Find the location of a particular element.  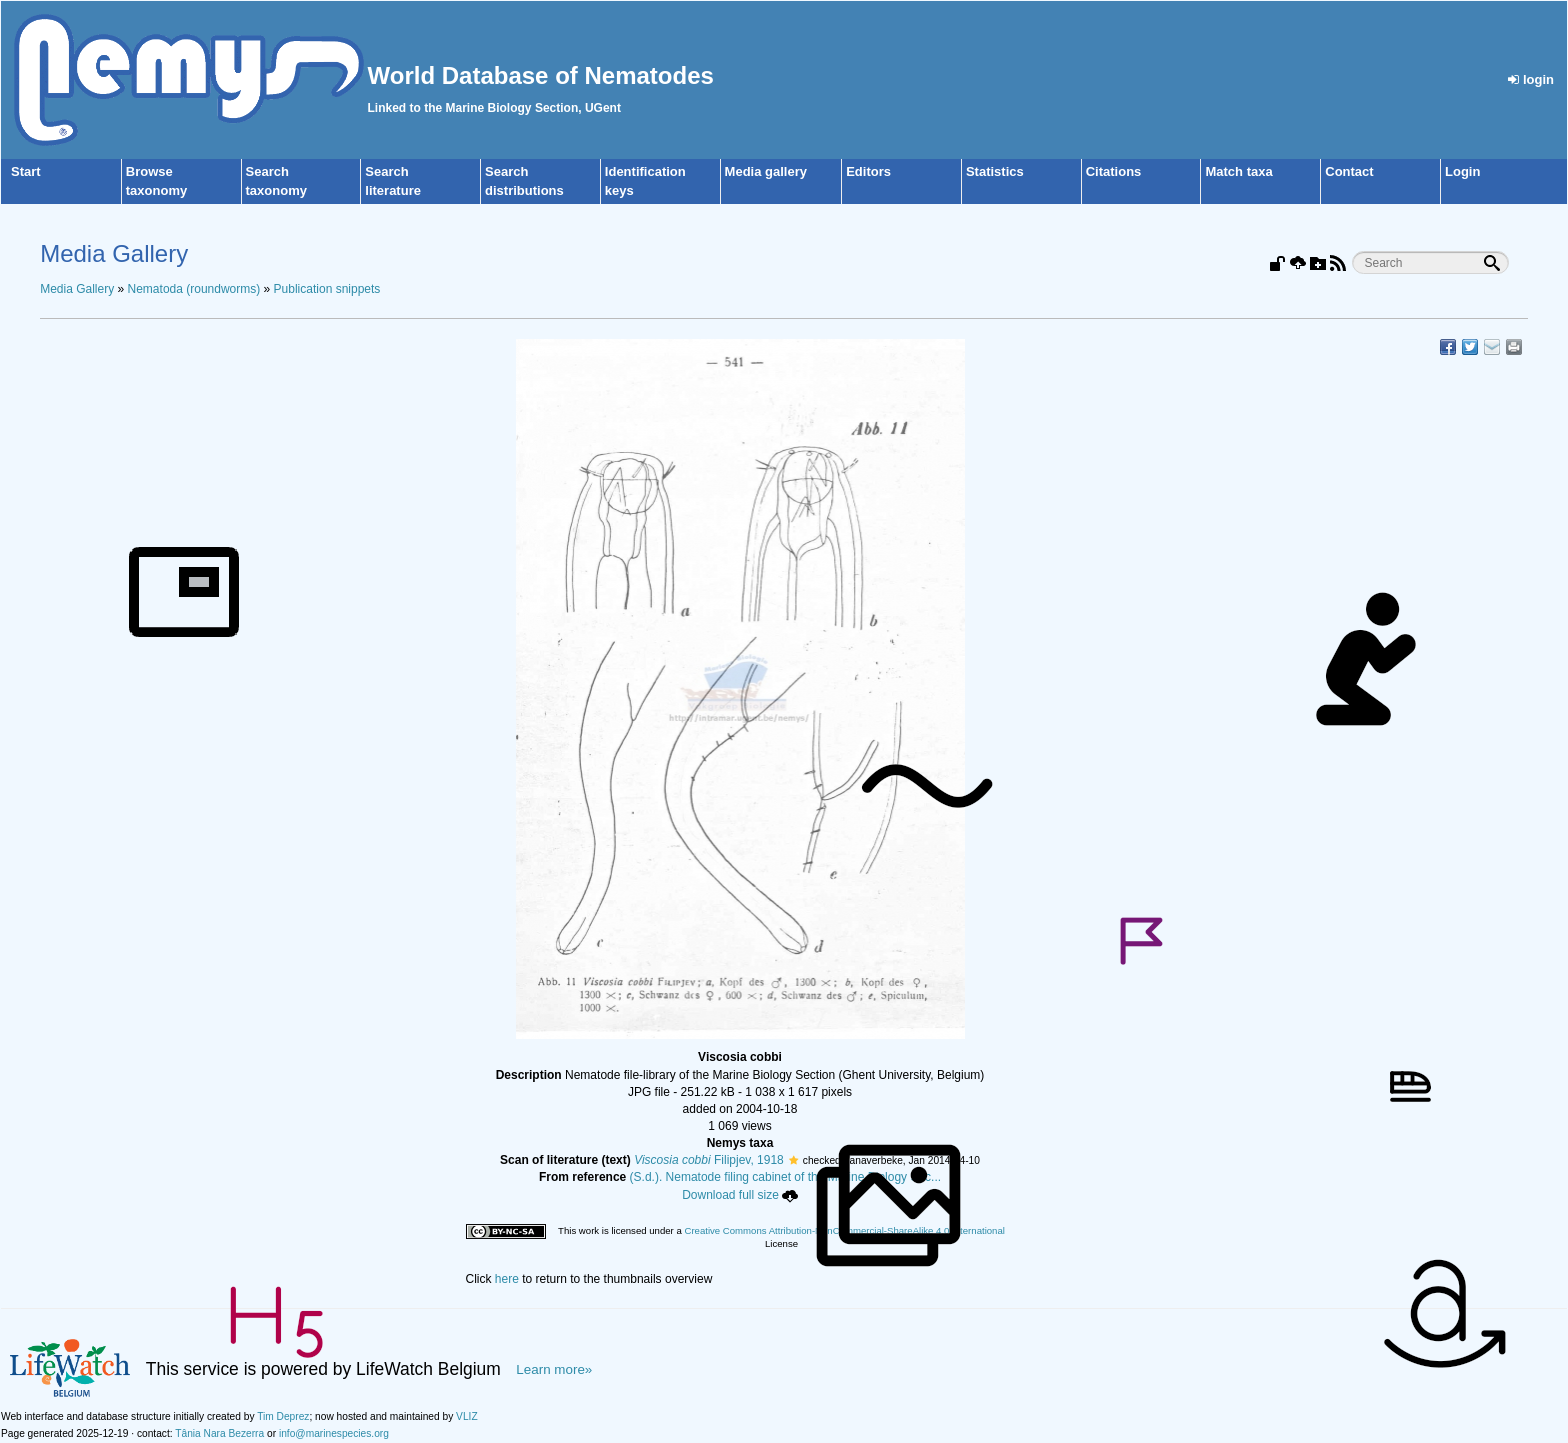

view train schedules or railway options is located at coordinates (1410, 1085).